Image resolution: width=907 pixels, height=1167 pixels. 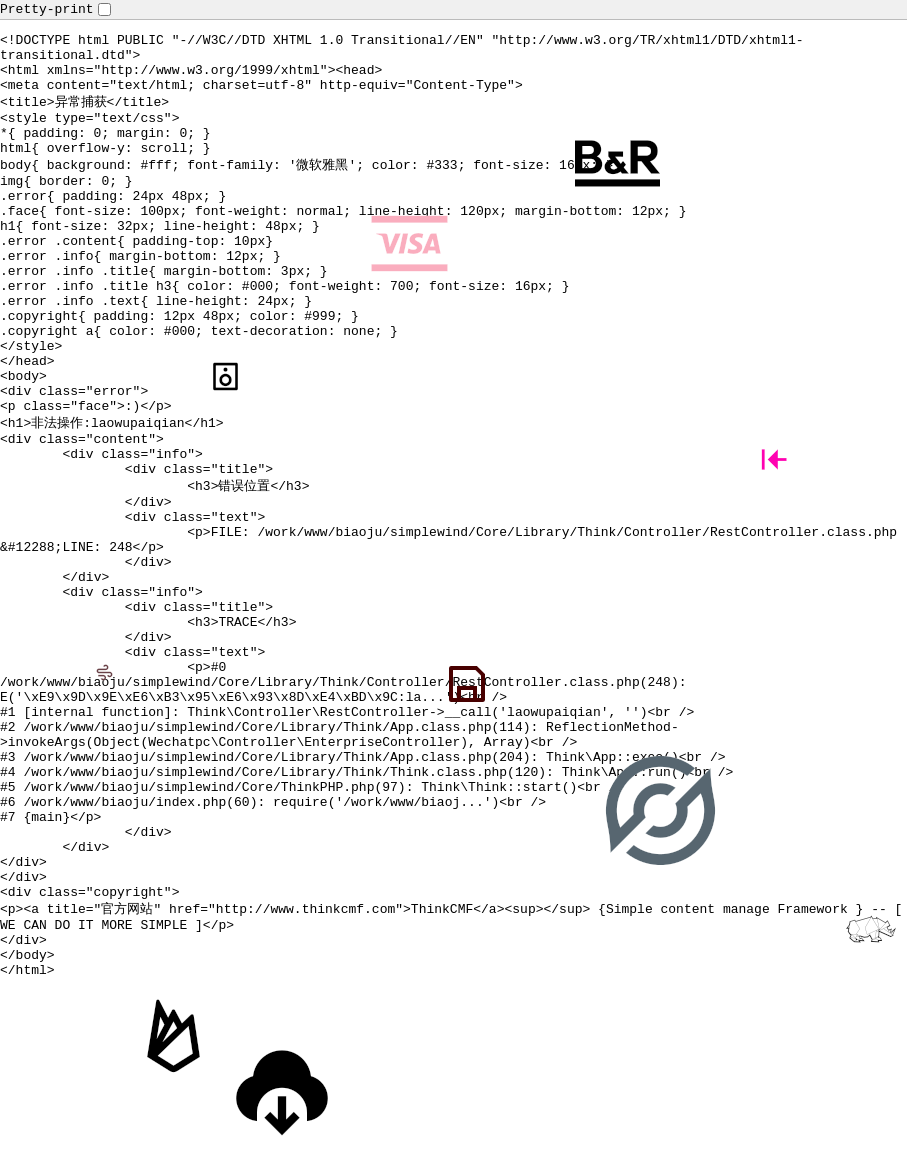 What do you see at coordinates (173, 1035) in the screenshot?
I see `Firebase platform logo` at bounding box center [173, 1035].